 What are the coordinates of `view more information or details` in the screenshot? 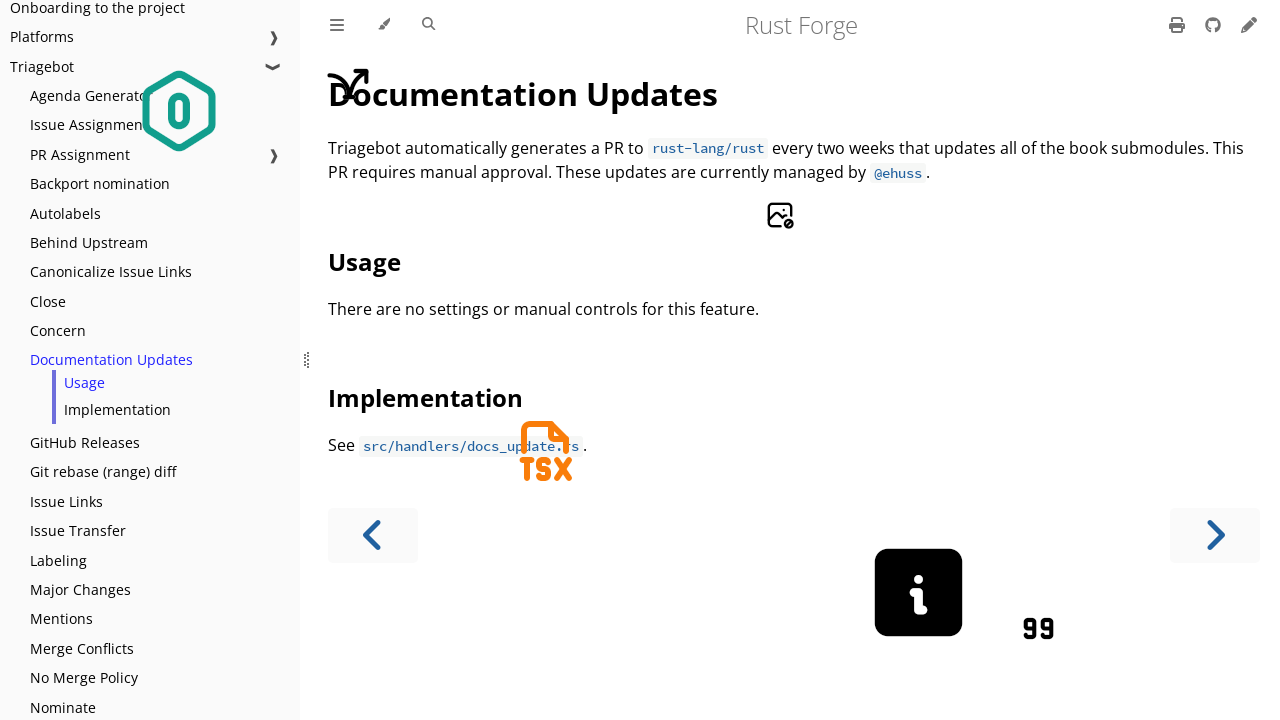 It's located at (918, 592).